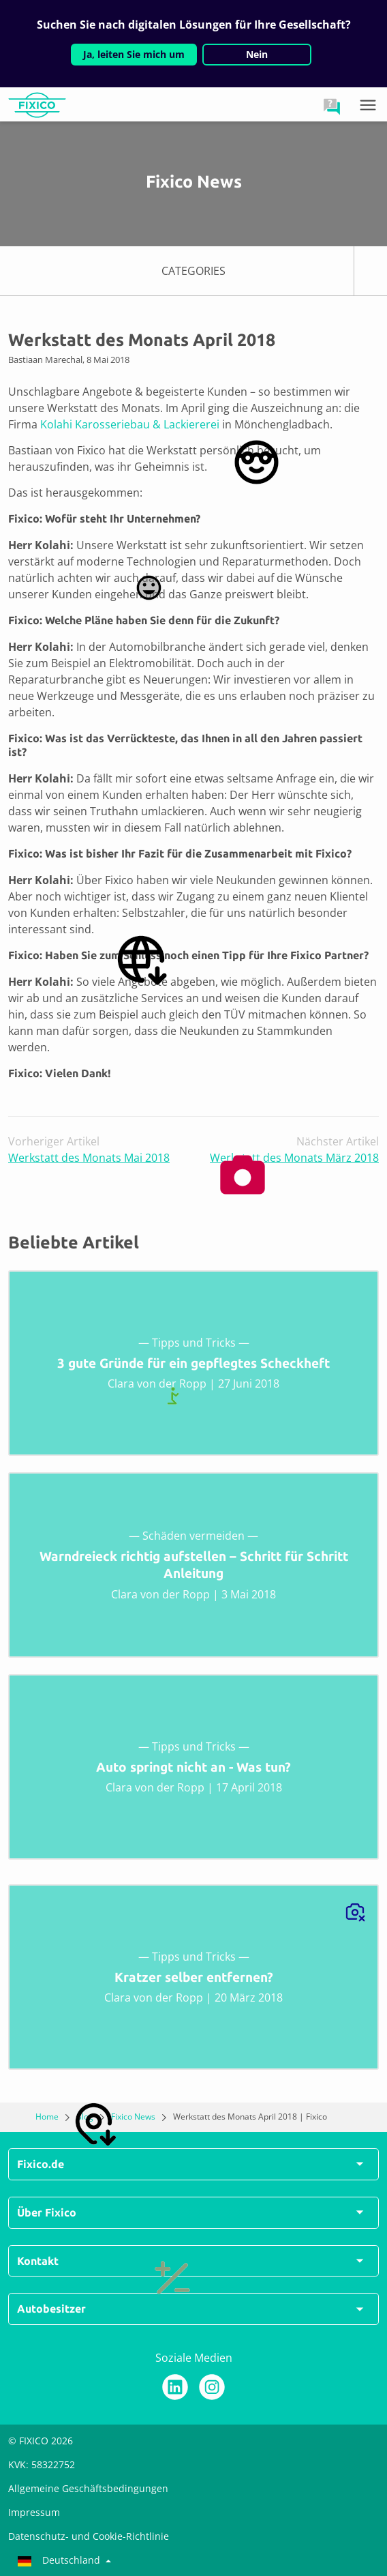 This screenshot has width=387, height=2576. Describe the element at coordinates (355, 1912) in the screenshot. I see `disable camera access` at that location.